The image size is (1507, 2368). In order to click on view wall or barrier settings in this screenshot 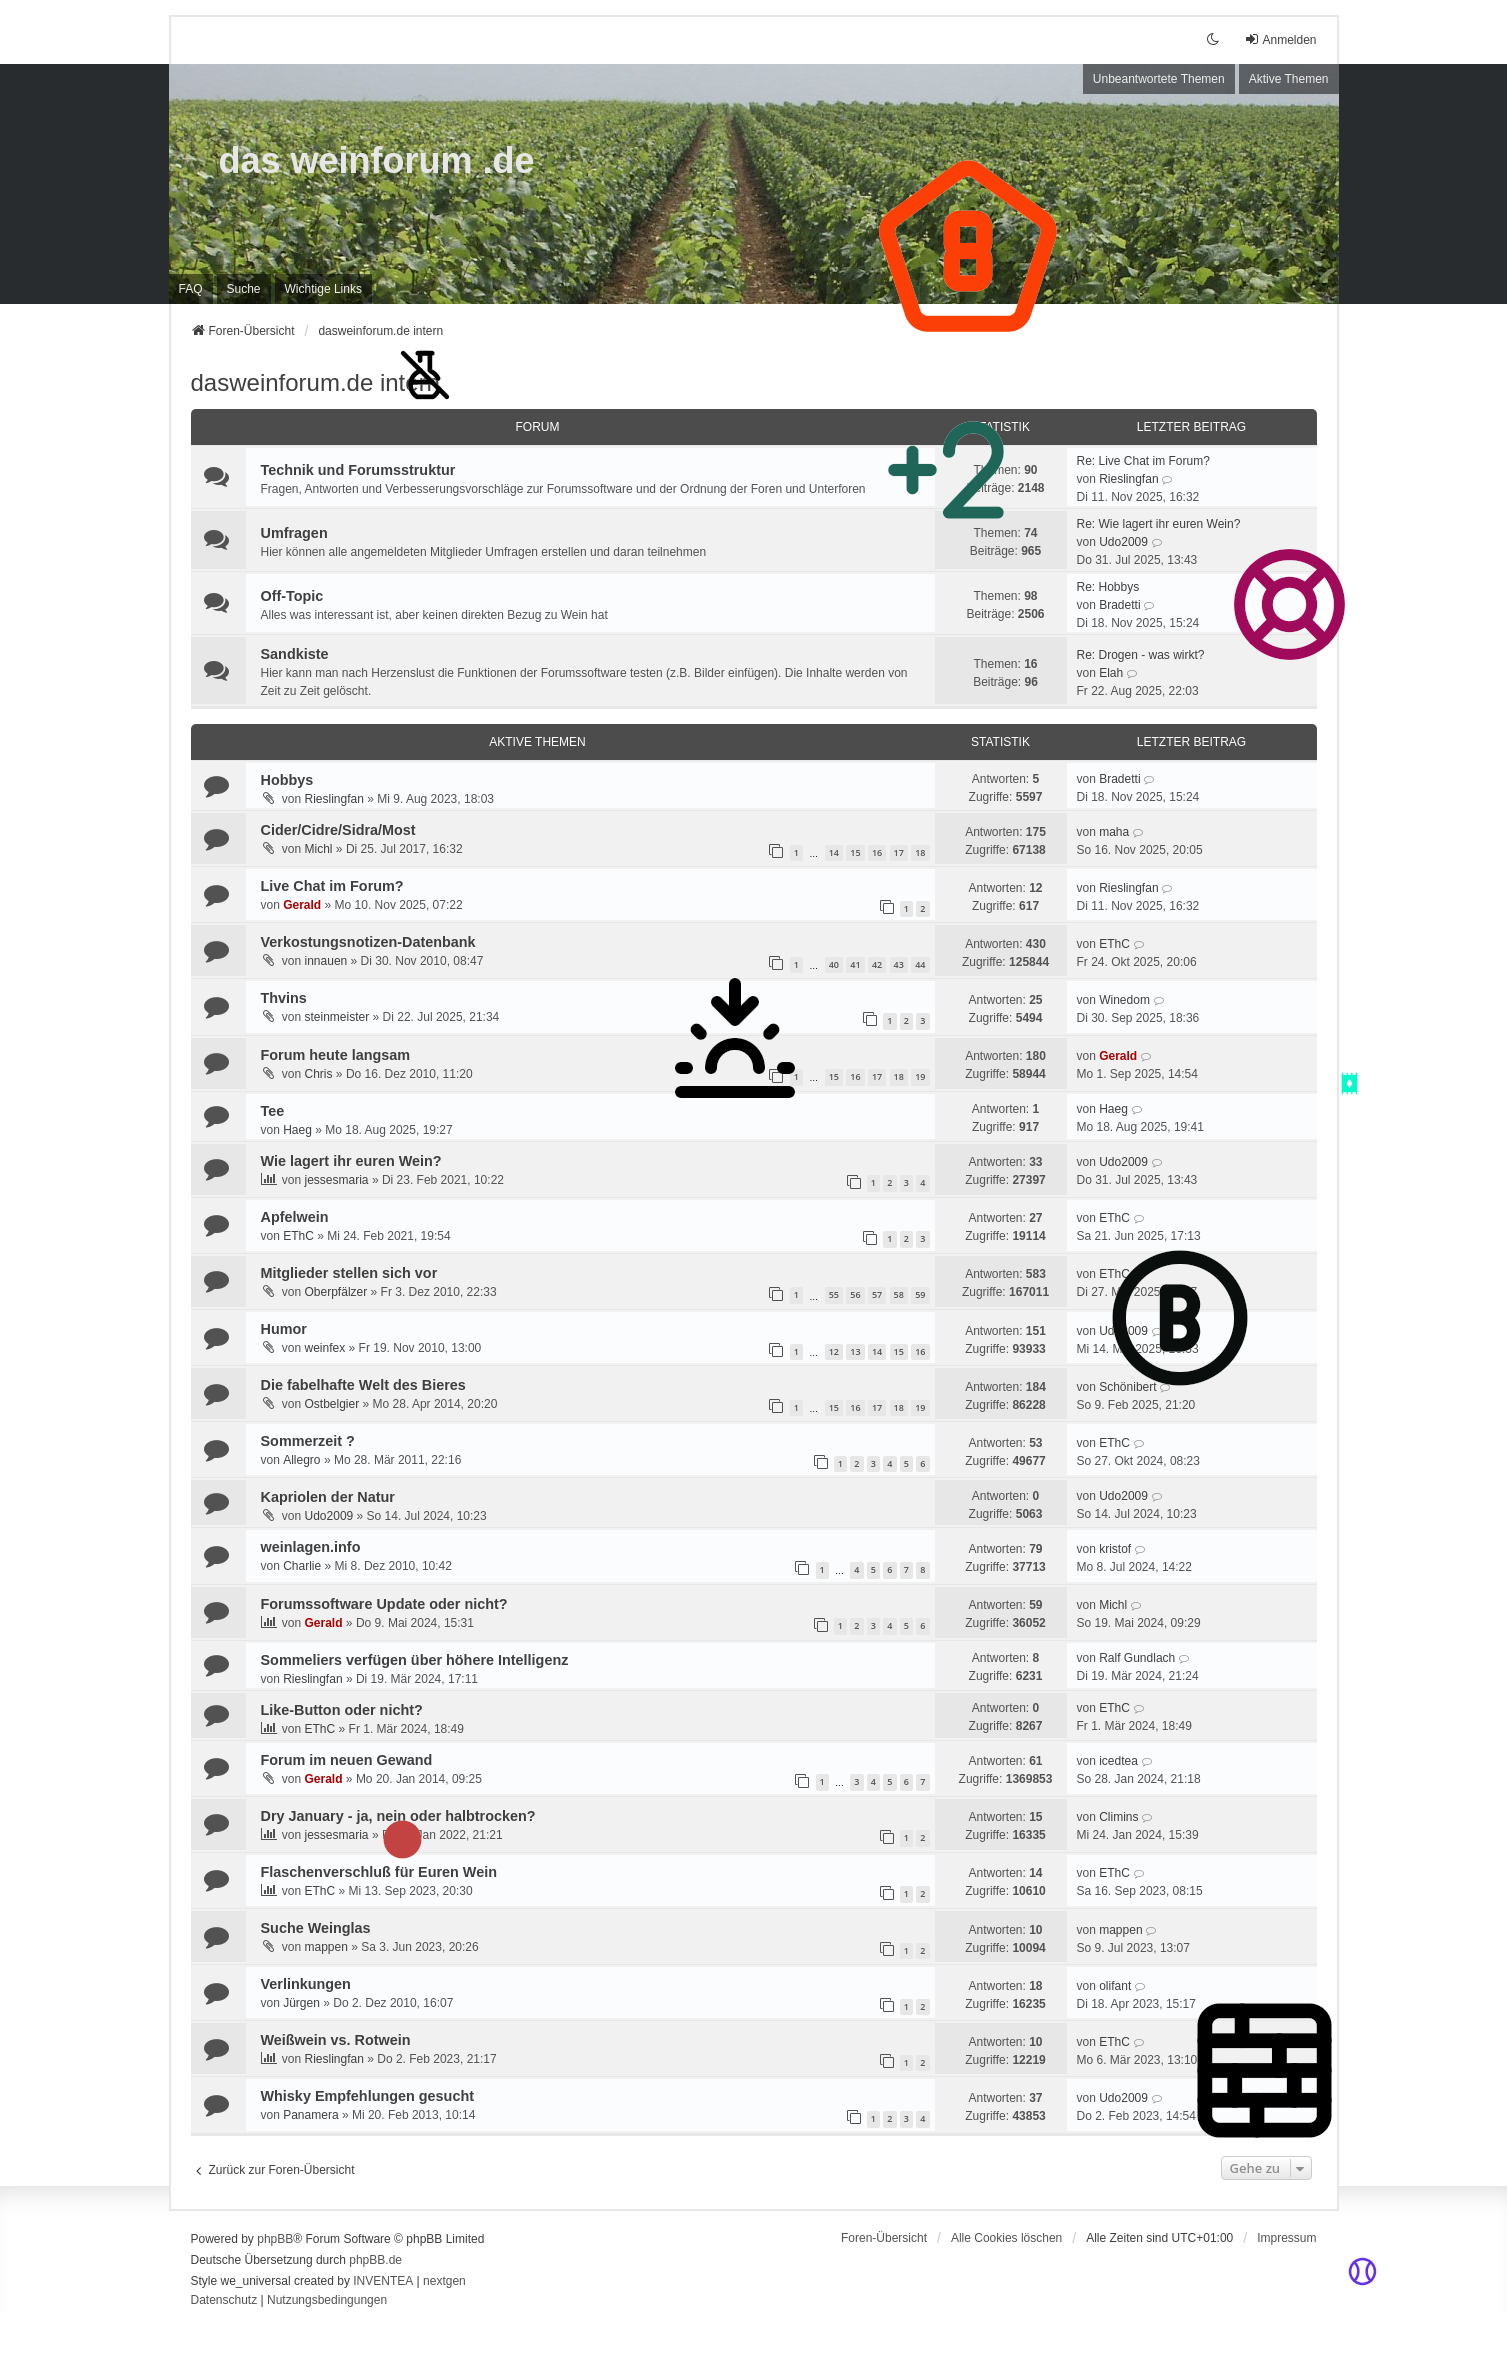, I will do `click(1264, 2070)`.